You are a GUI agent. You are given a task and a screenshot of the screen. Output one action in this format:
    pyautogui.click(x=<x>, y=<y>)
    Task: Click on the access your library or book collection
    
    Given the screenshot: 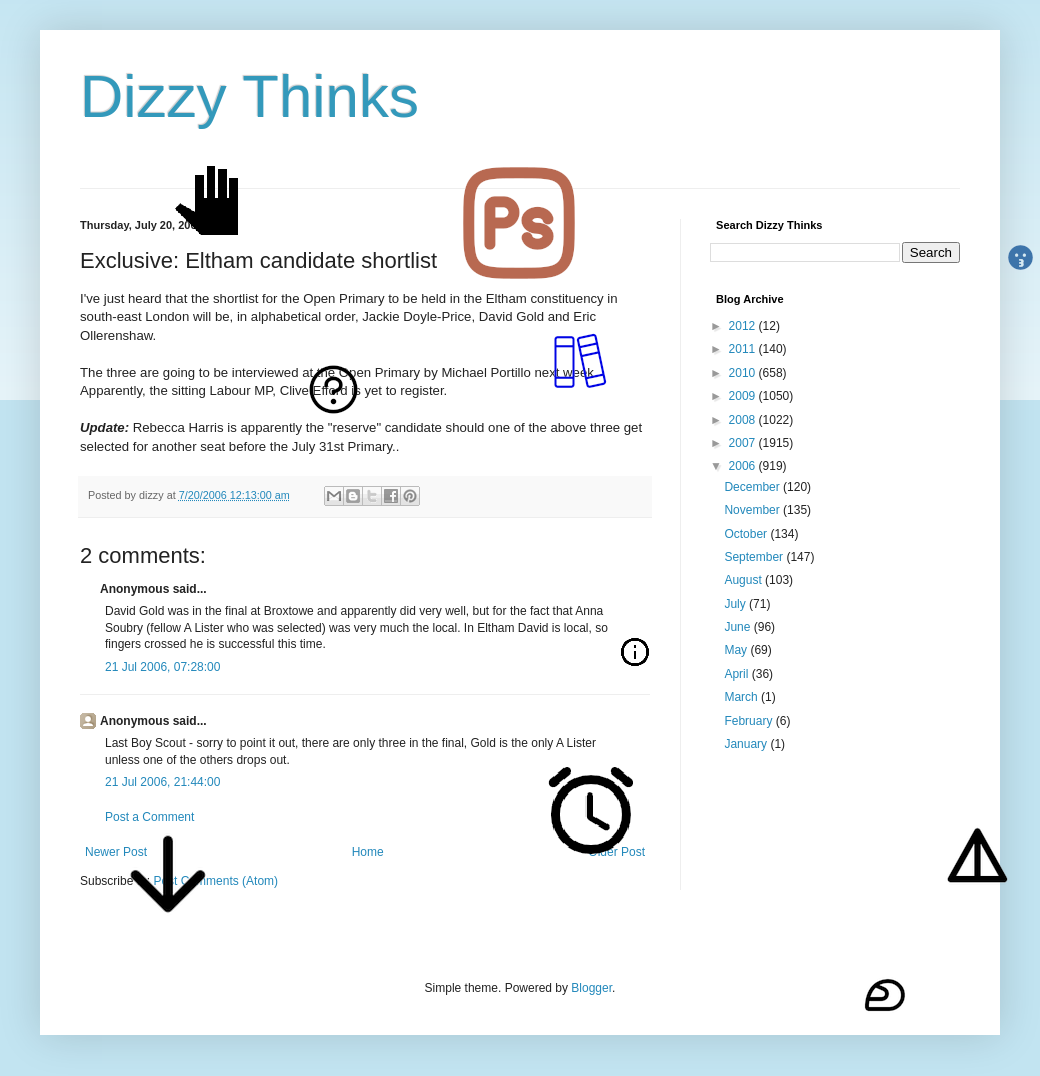 What is the action you would take?
    pyautogui.click(x=578, y=362)
    